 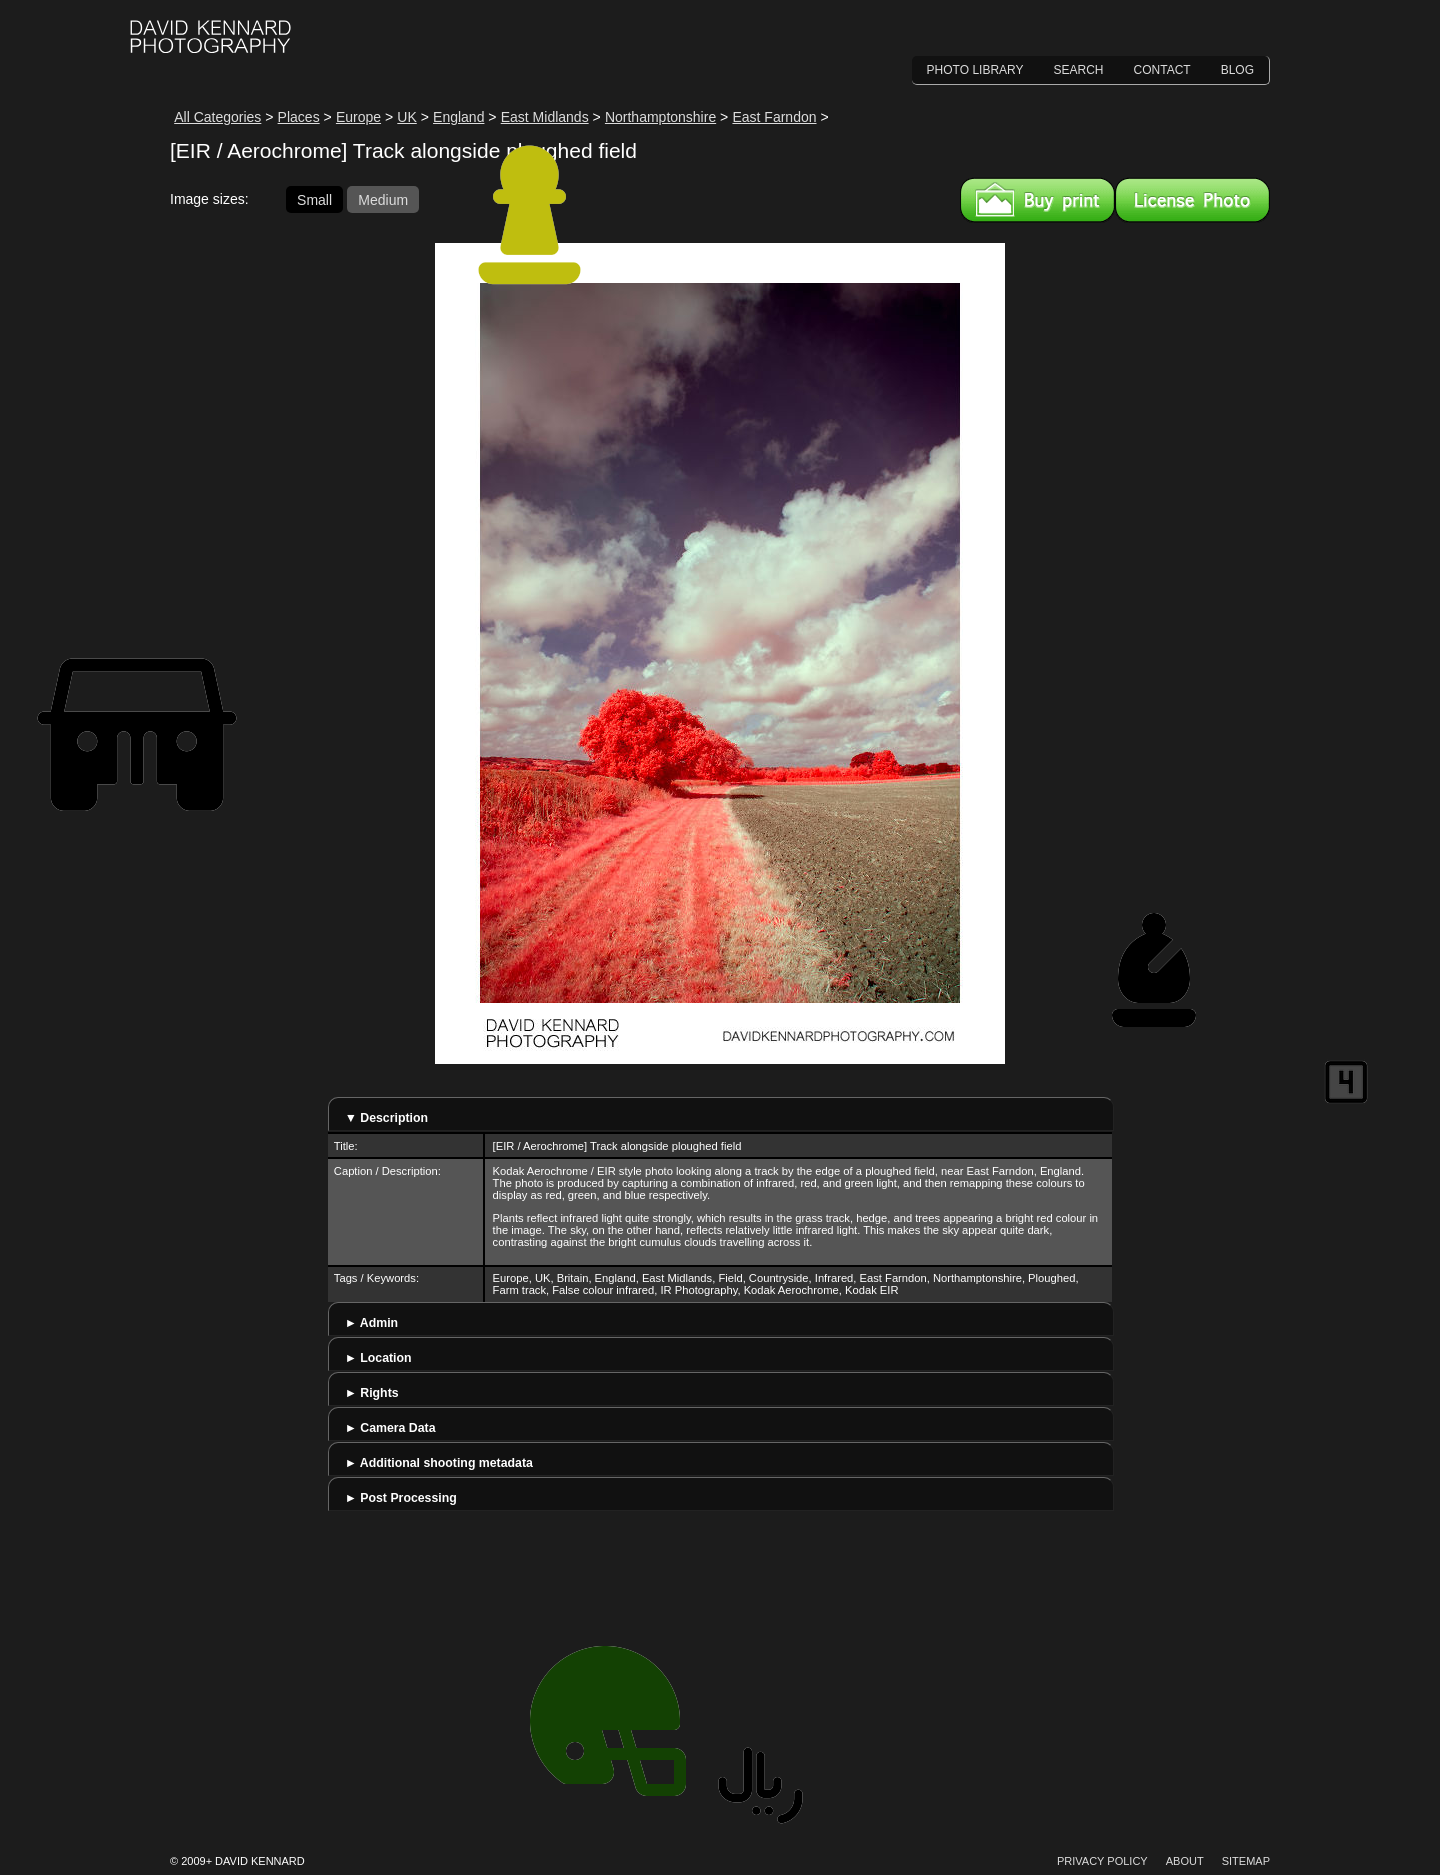 What do you see at coordinates (529, 218) in the screenshot?
I see `play chess or access chess game` at bounding box center [529, 218].